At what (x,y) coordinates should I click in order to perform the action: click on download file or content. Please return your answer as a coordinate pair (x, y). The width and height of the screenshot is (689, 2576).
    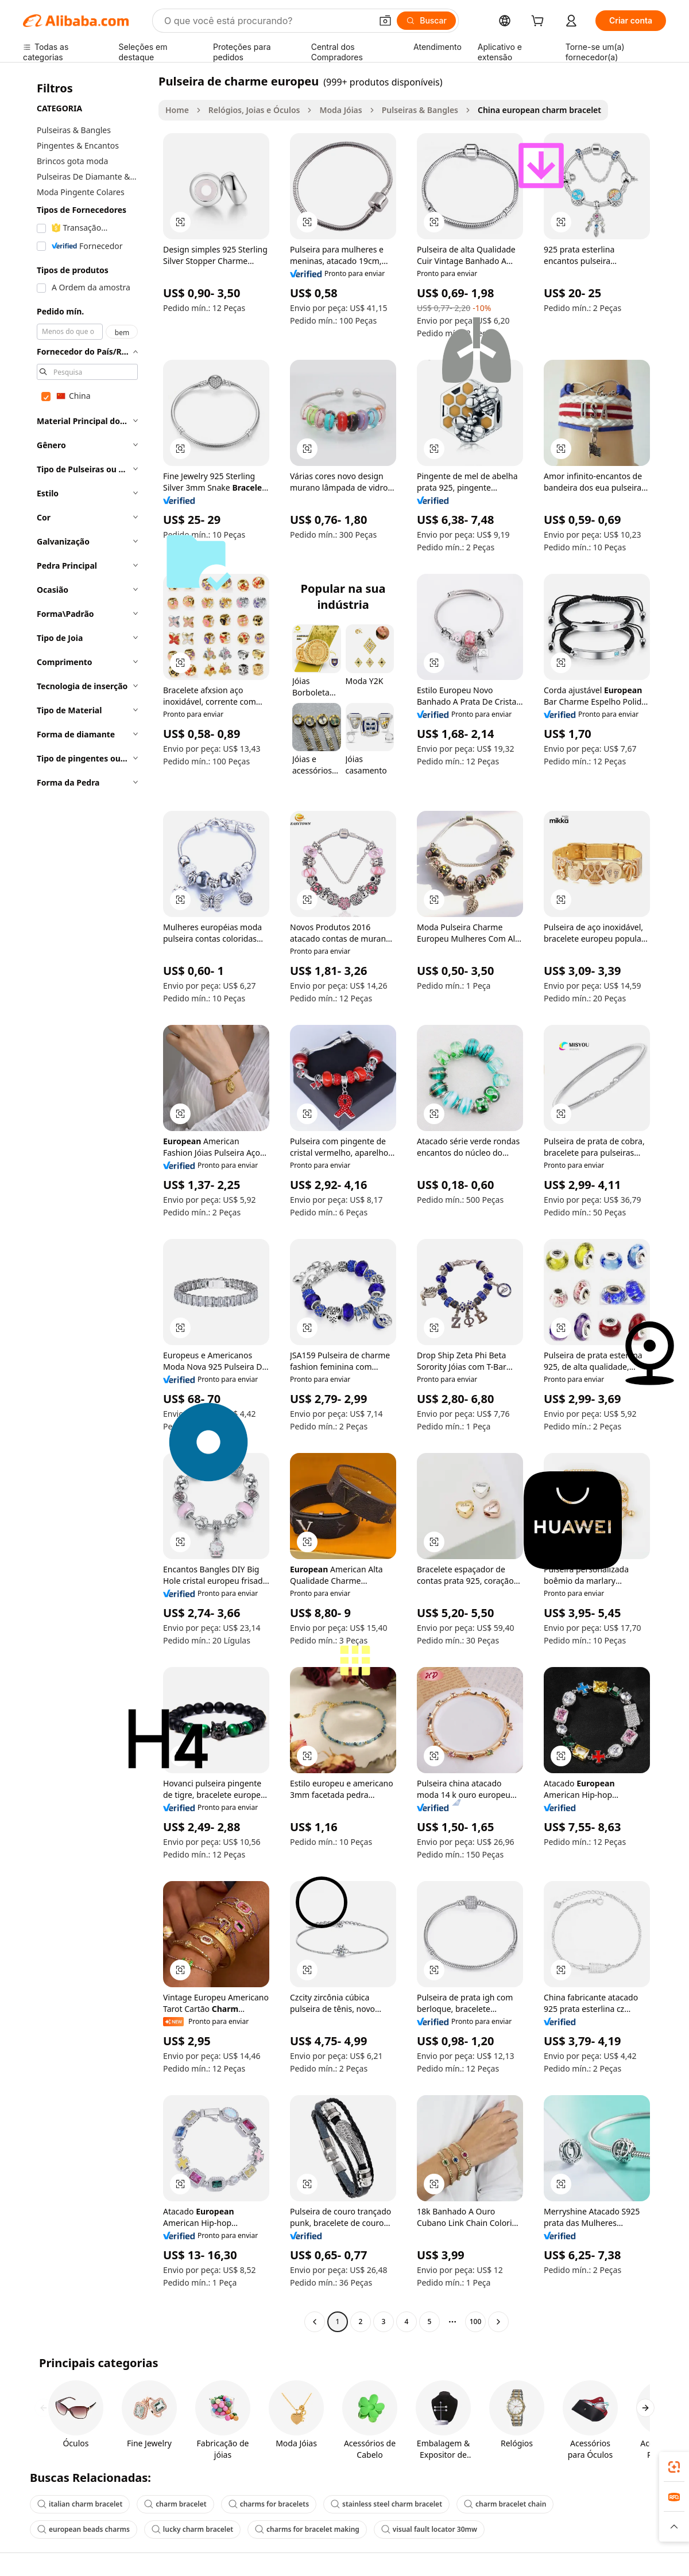
    Looking at the image, I should click on (541, 165).